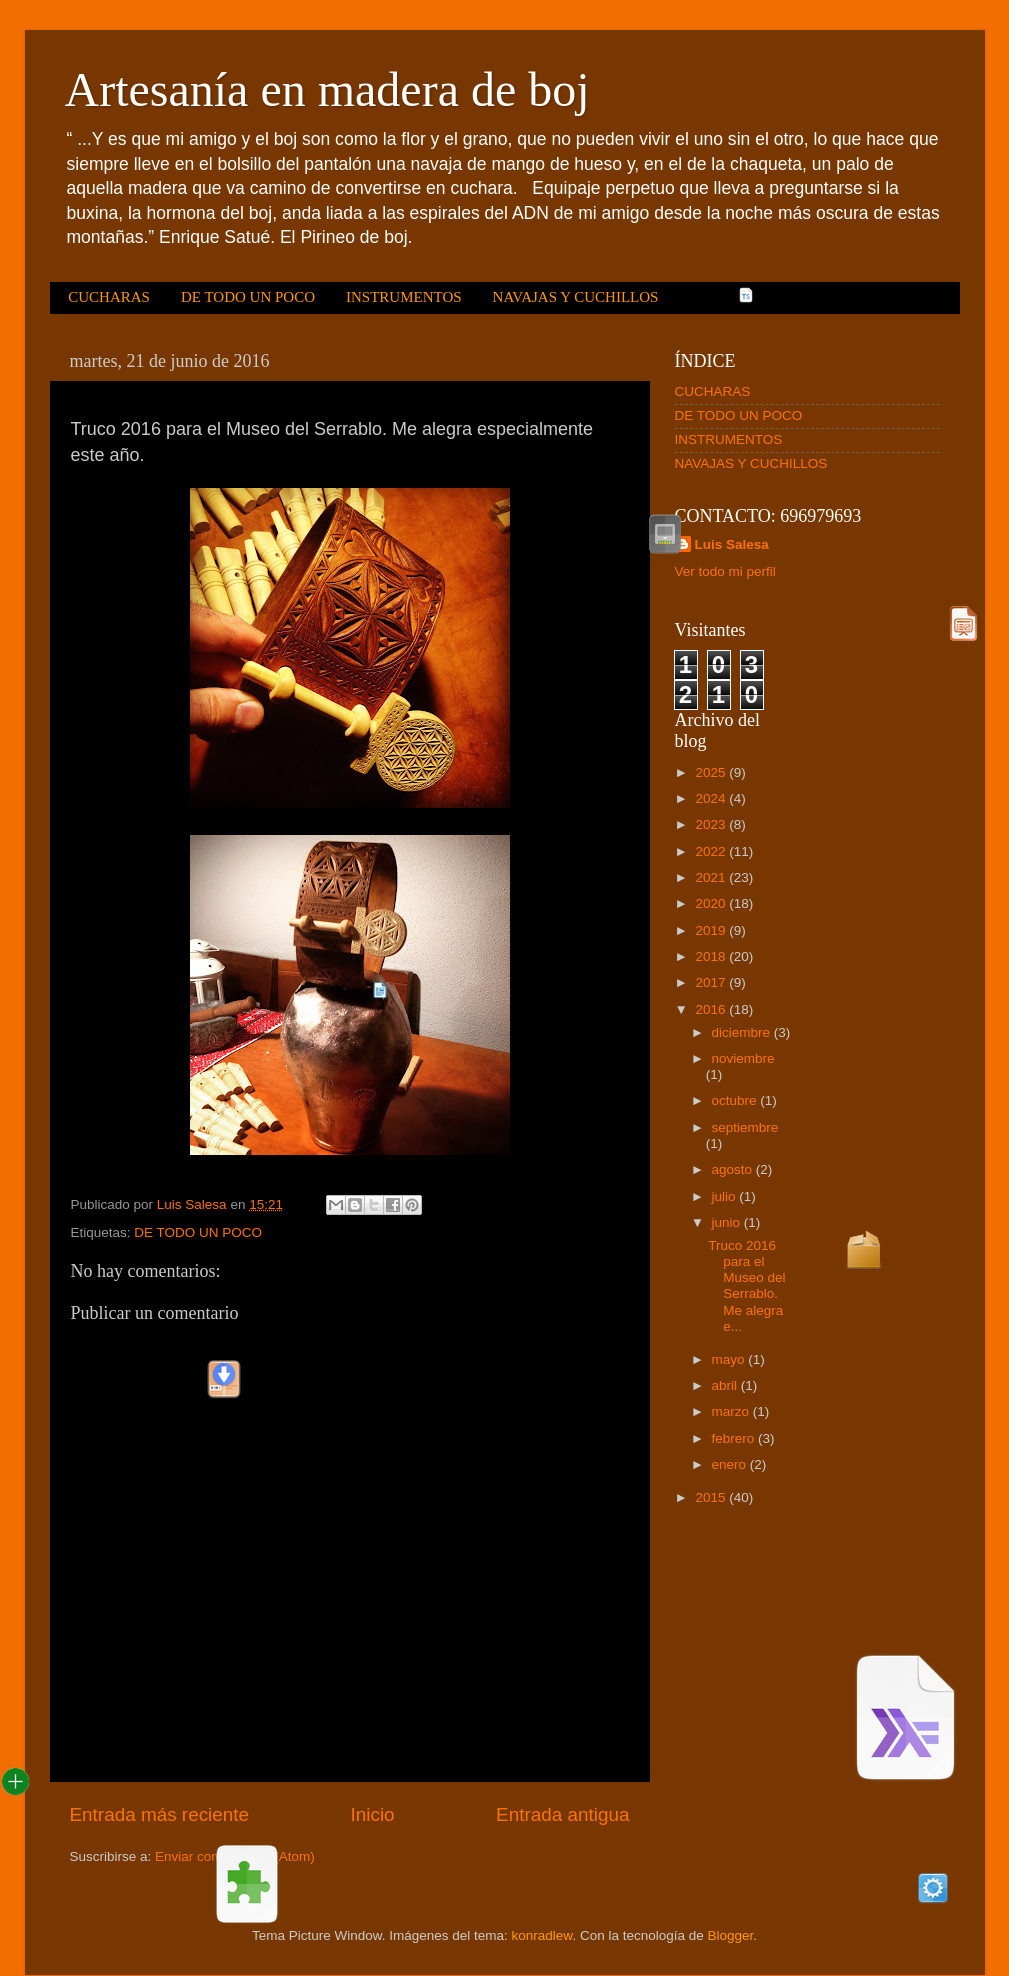  What do you see at coordinates (380, 990) in the screenshot?
I see `open a libreoffice writer document` at bounding box center [380, 990].